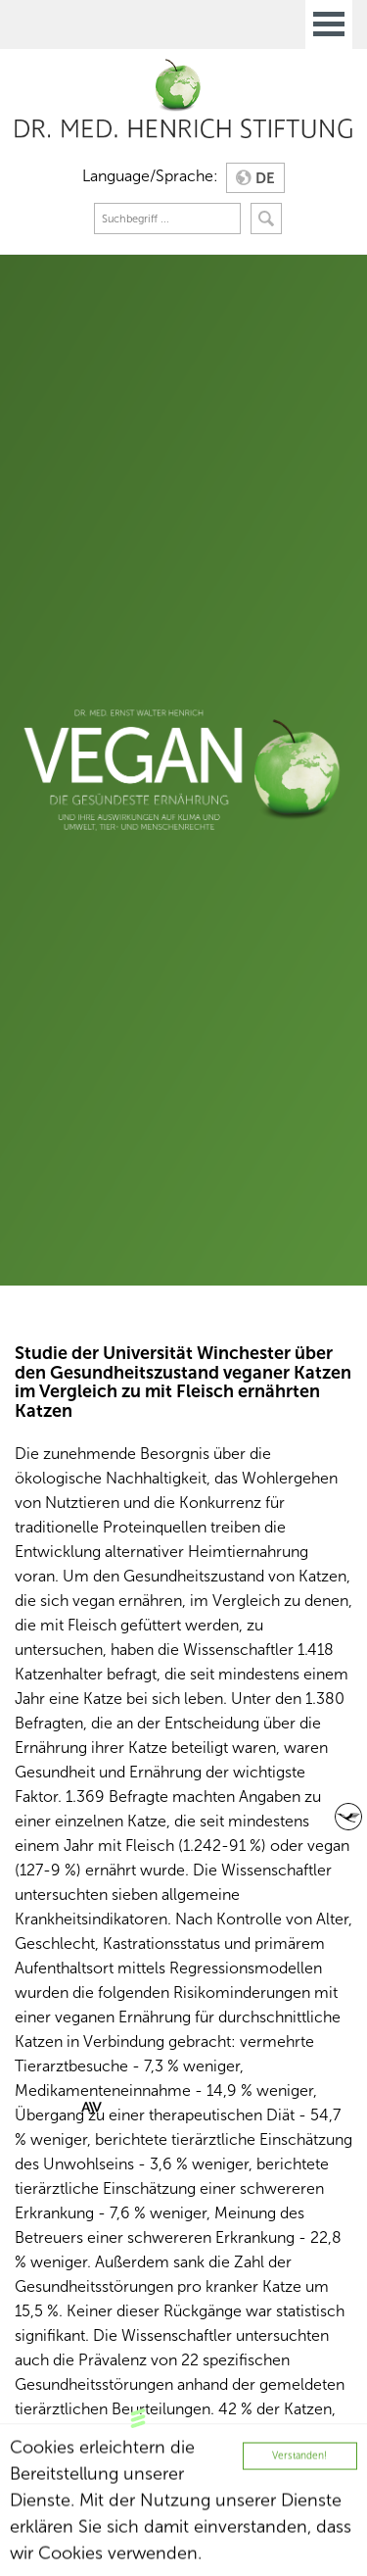  I want to click on ericsson brand logo, so click(138, 2418).